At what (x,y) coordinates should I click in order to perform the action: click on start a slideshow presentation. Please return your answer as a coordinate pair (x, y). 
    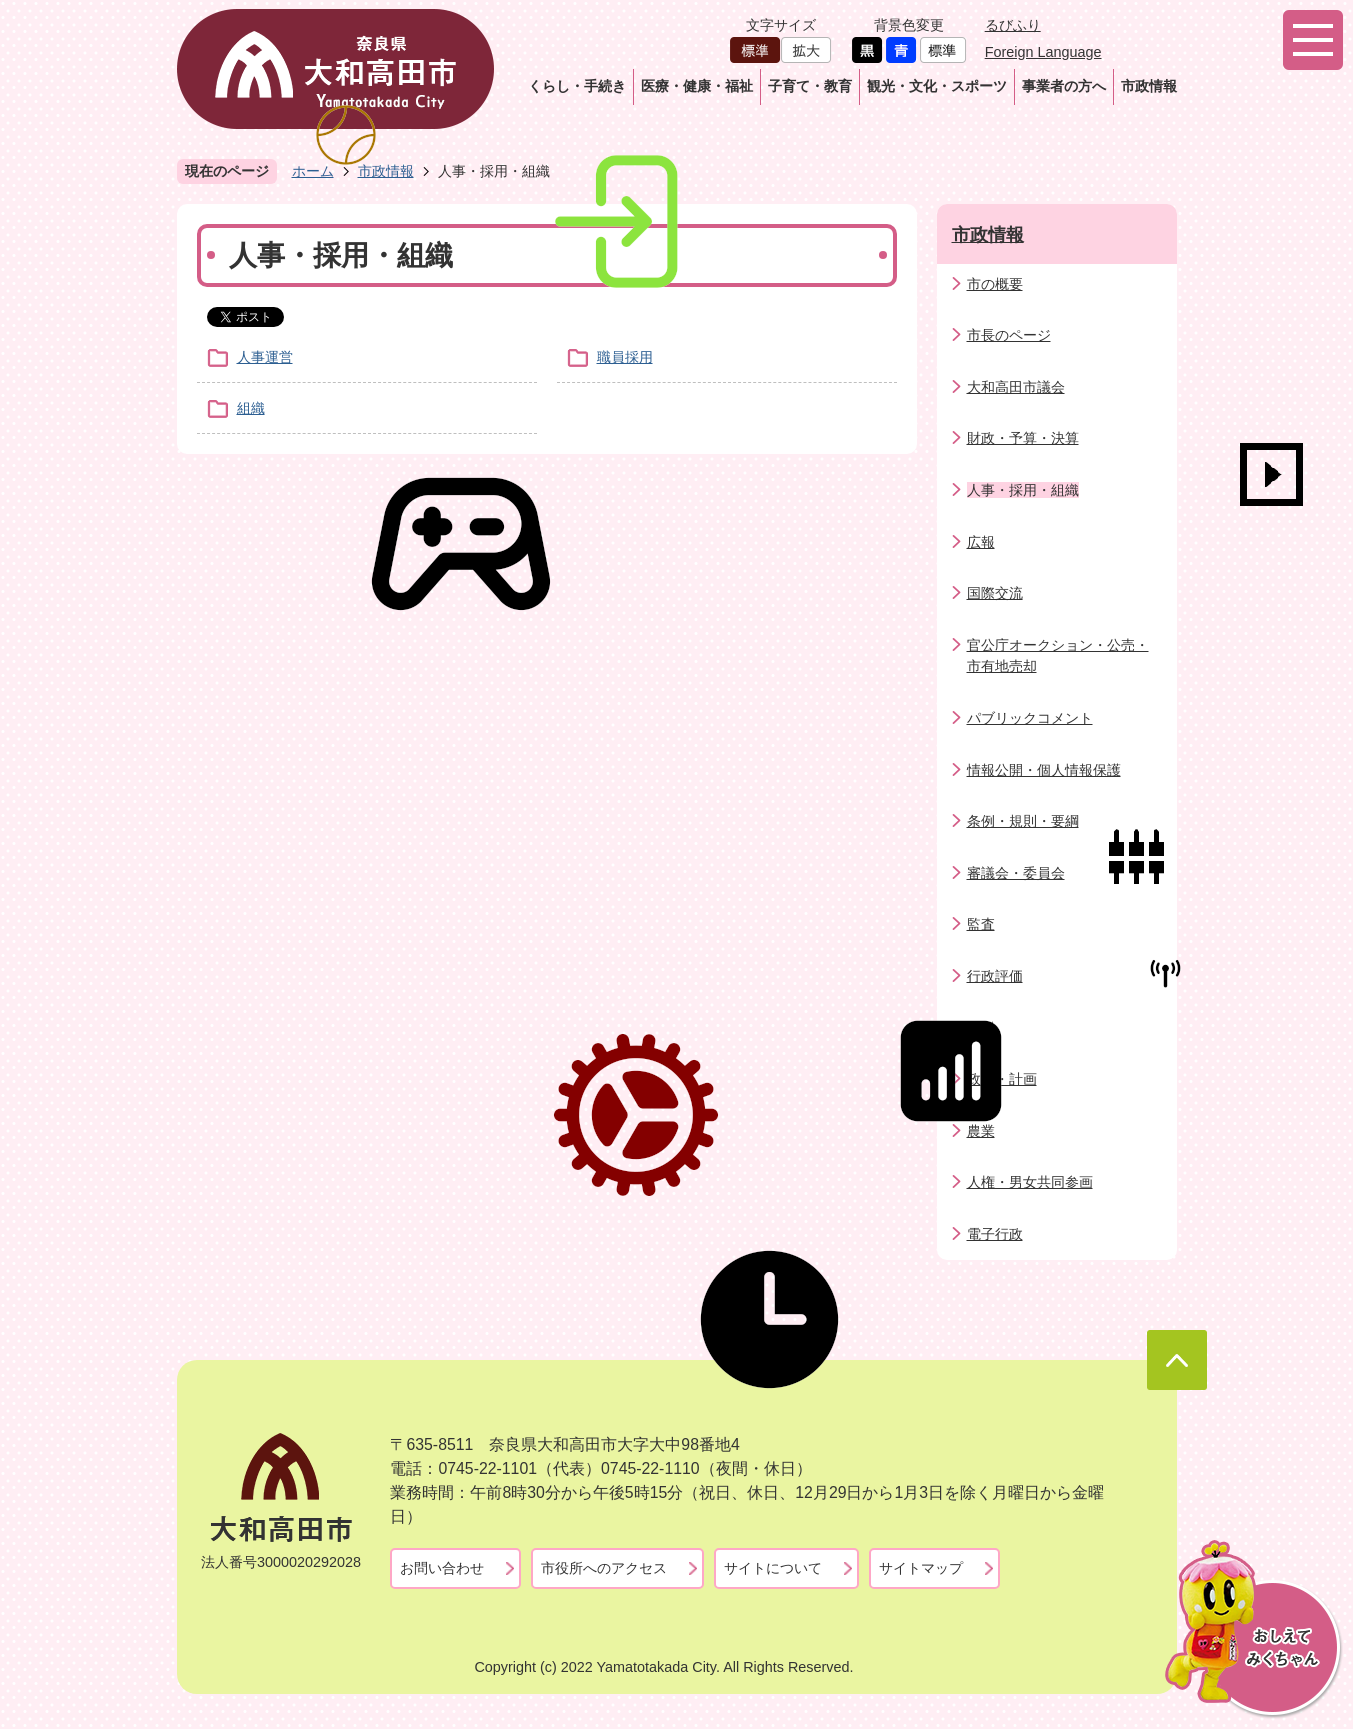
    Looking at the image, I should click on (1271, 474).